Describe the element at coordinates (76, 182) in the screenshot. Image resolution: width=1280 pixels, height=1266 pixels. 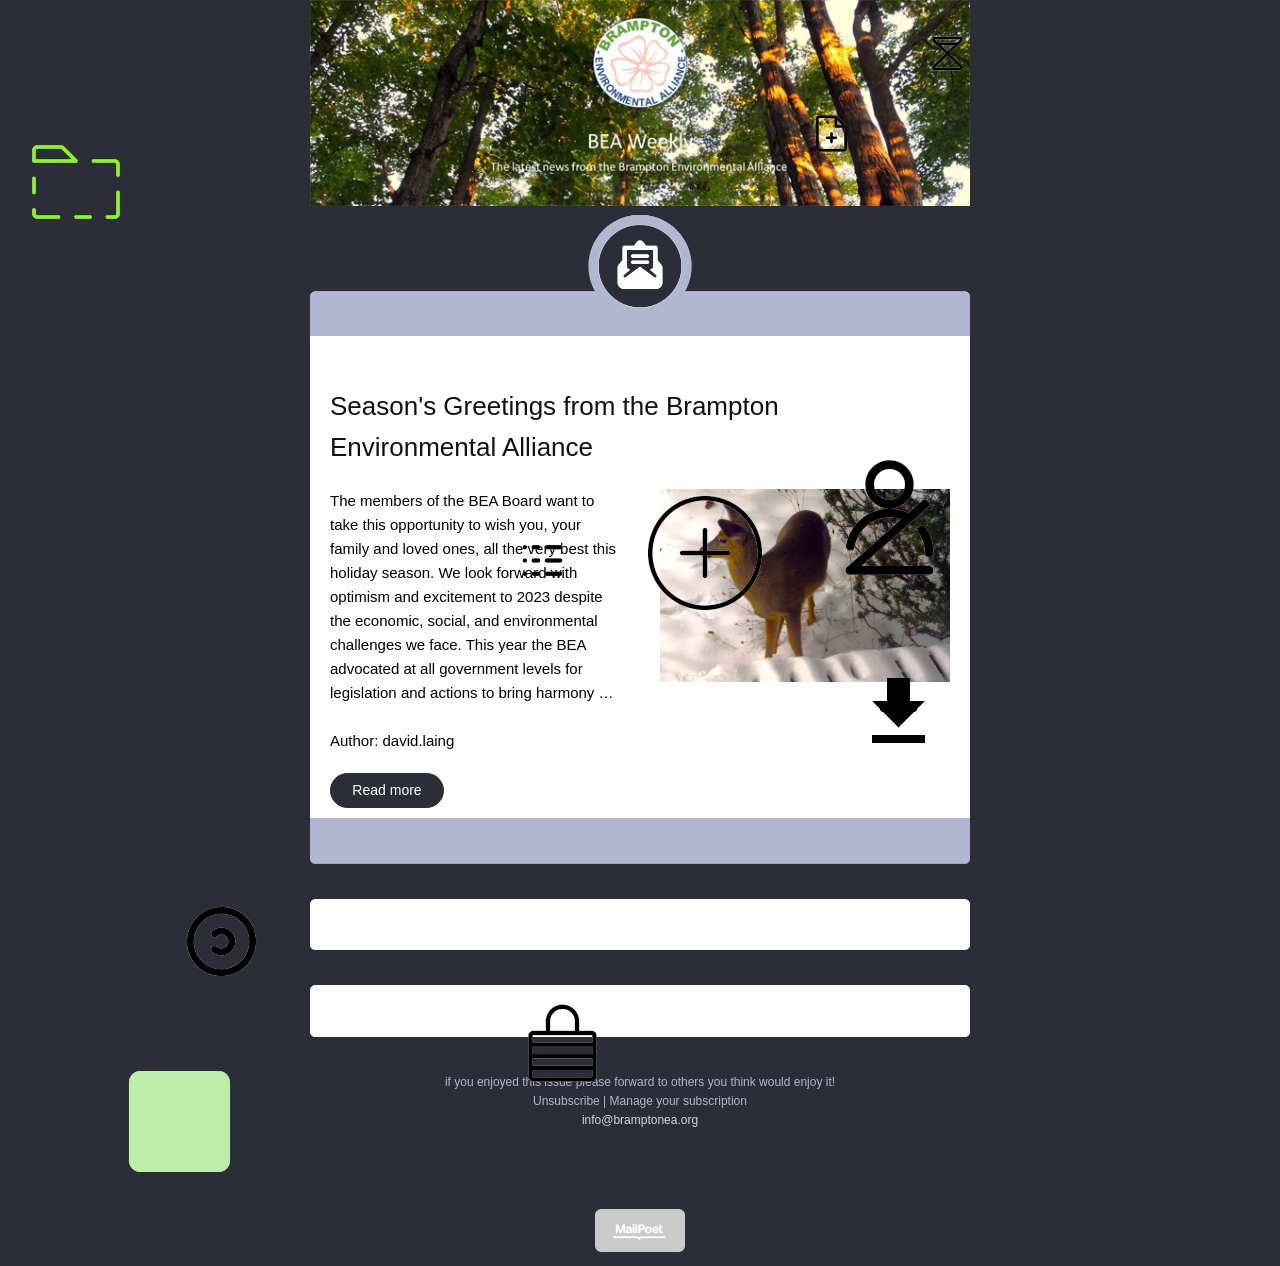
I see `create a new folder` at that location.